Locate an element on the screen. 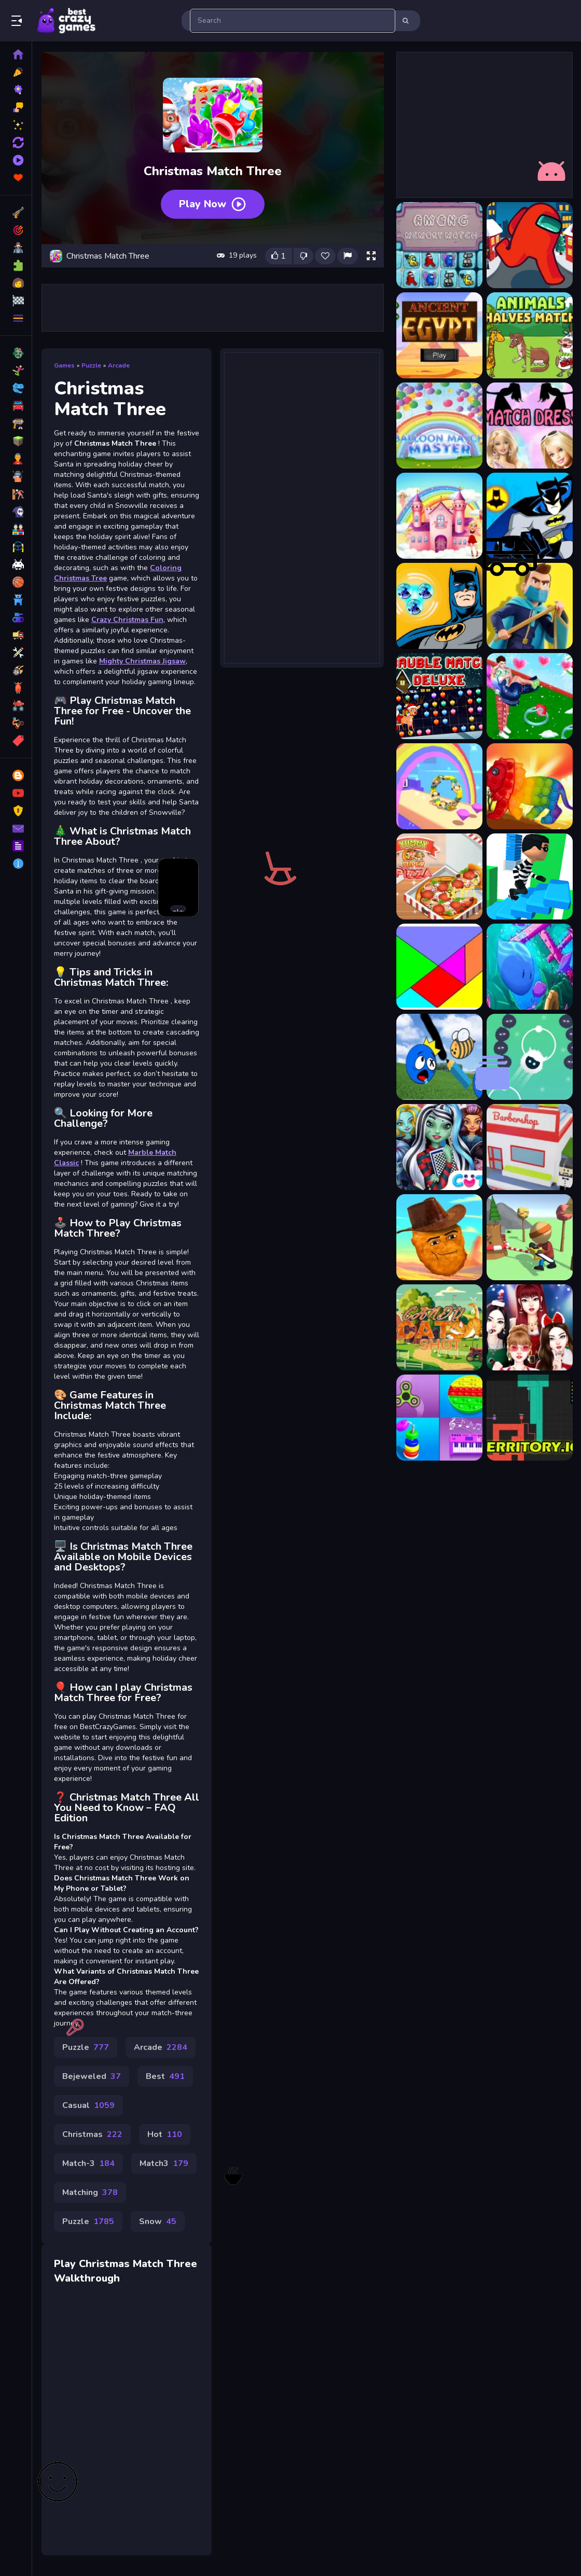 Image resolution: width=581 pixels, height=2576 pixels. view stacked cards or layers is located at coordinates (492, 1074).